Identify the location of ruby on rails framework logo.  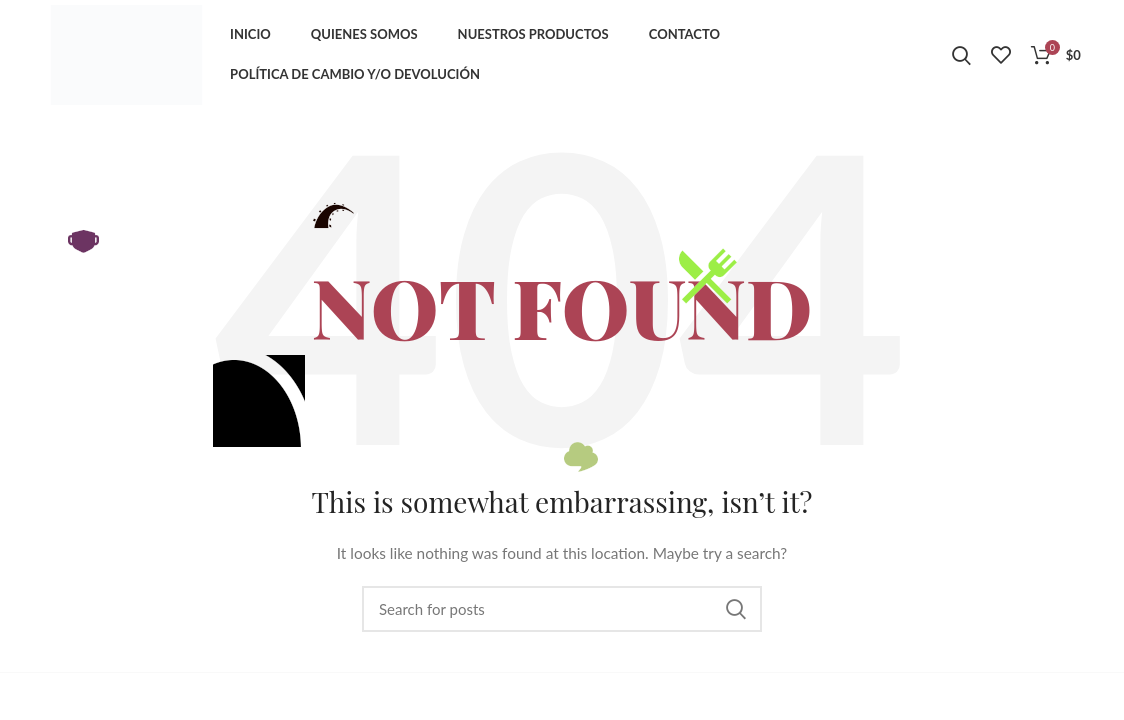
(333, 215).